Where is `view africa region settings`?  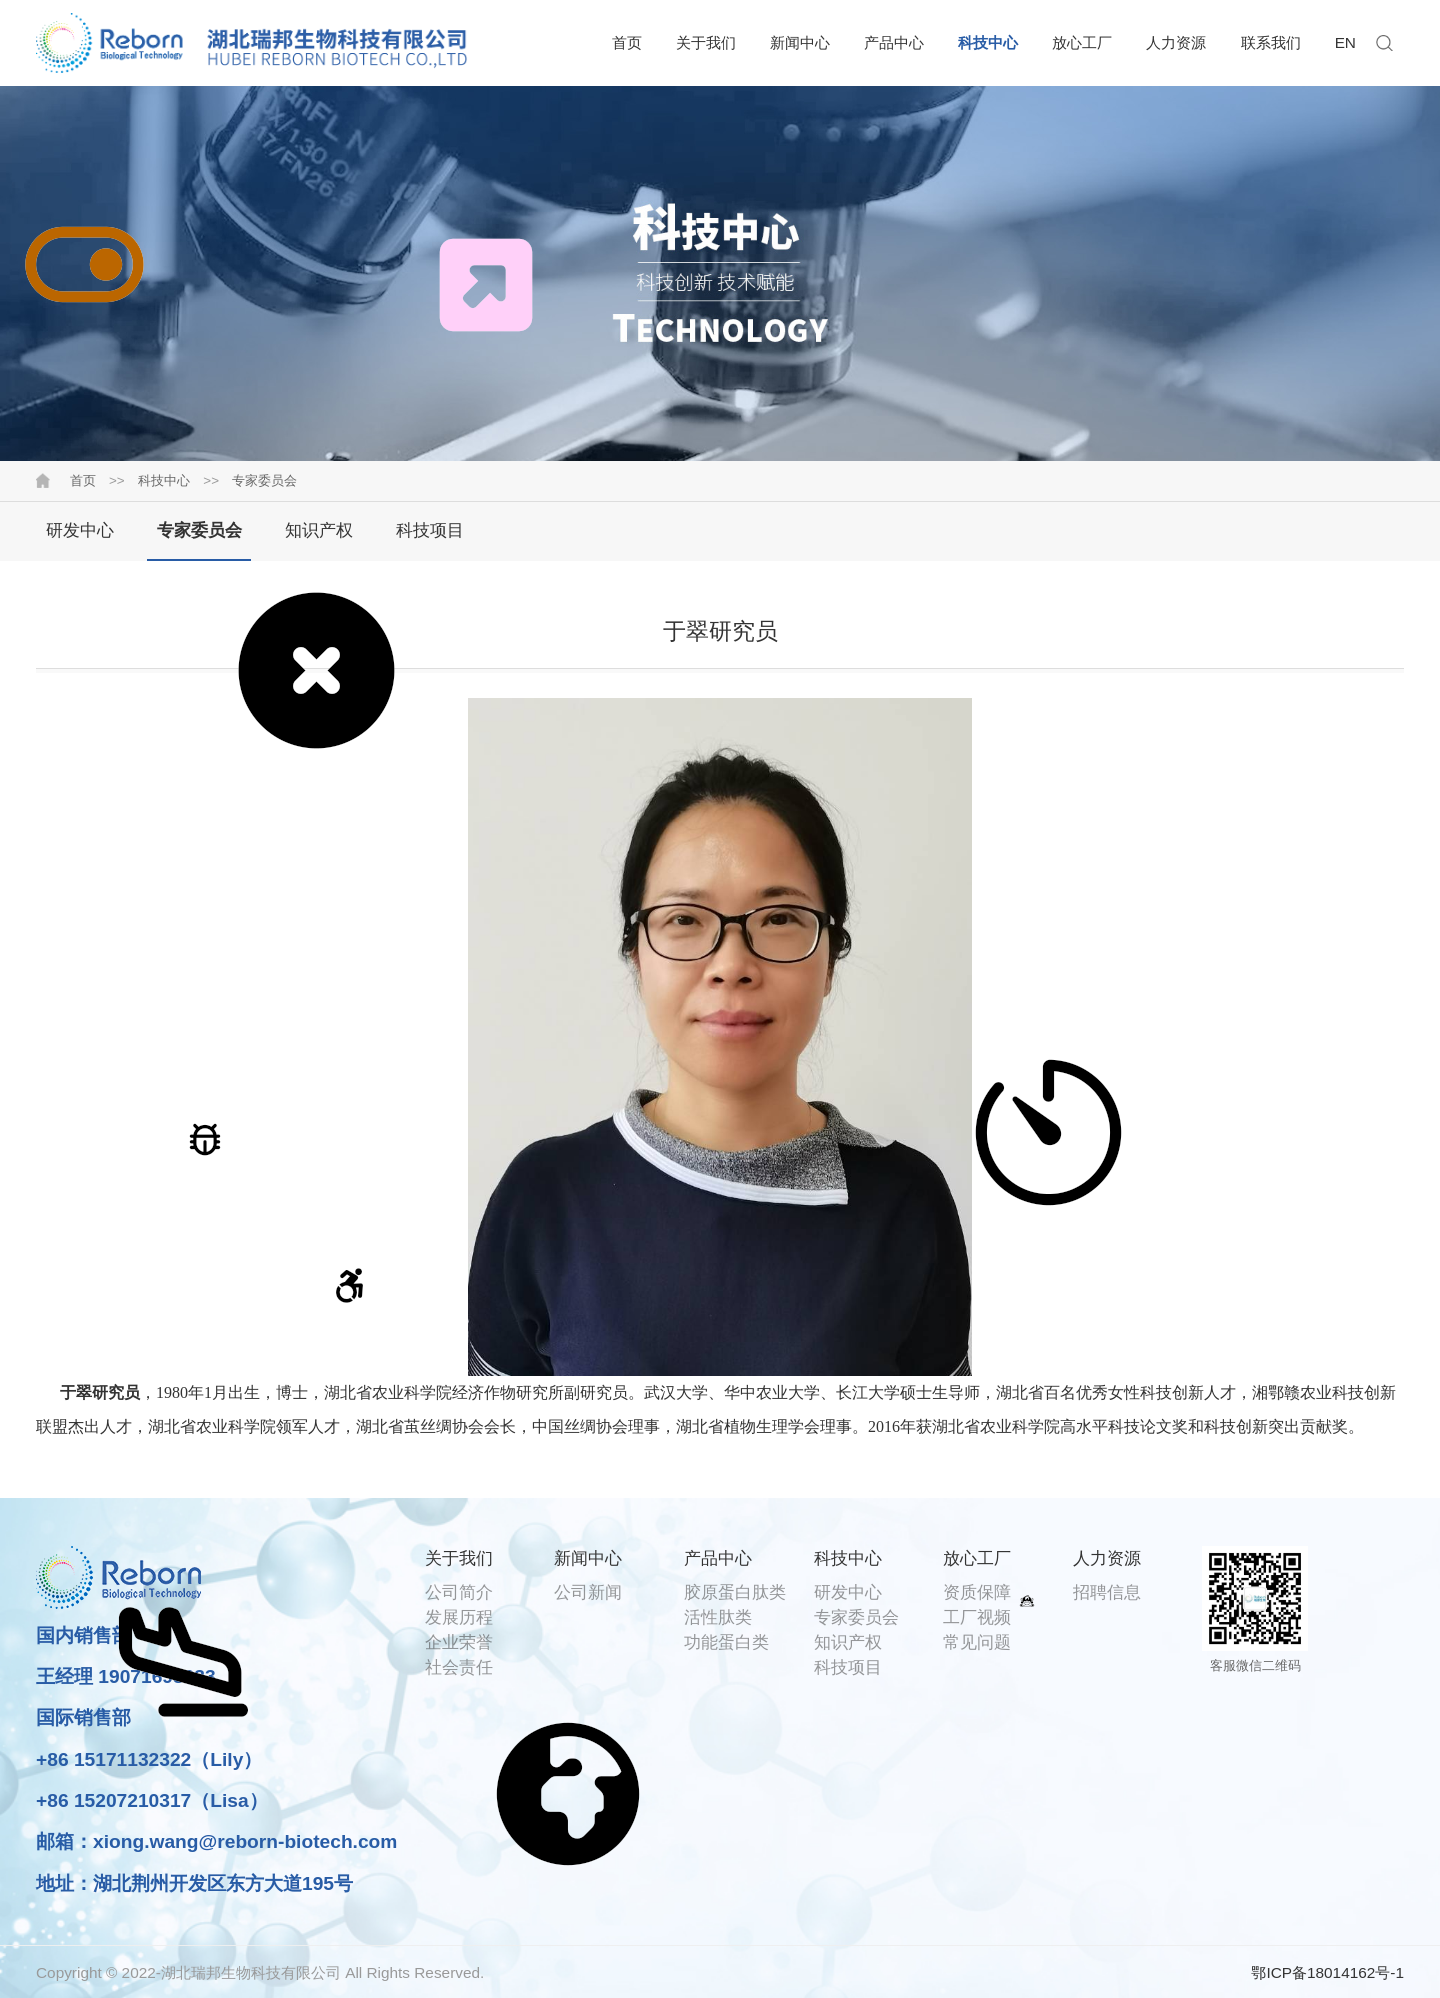 view africa region settings is located at coordinates (568, 1794).